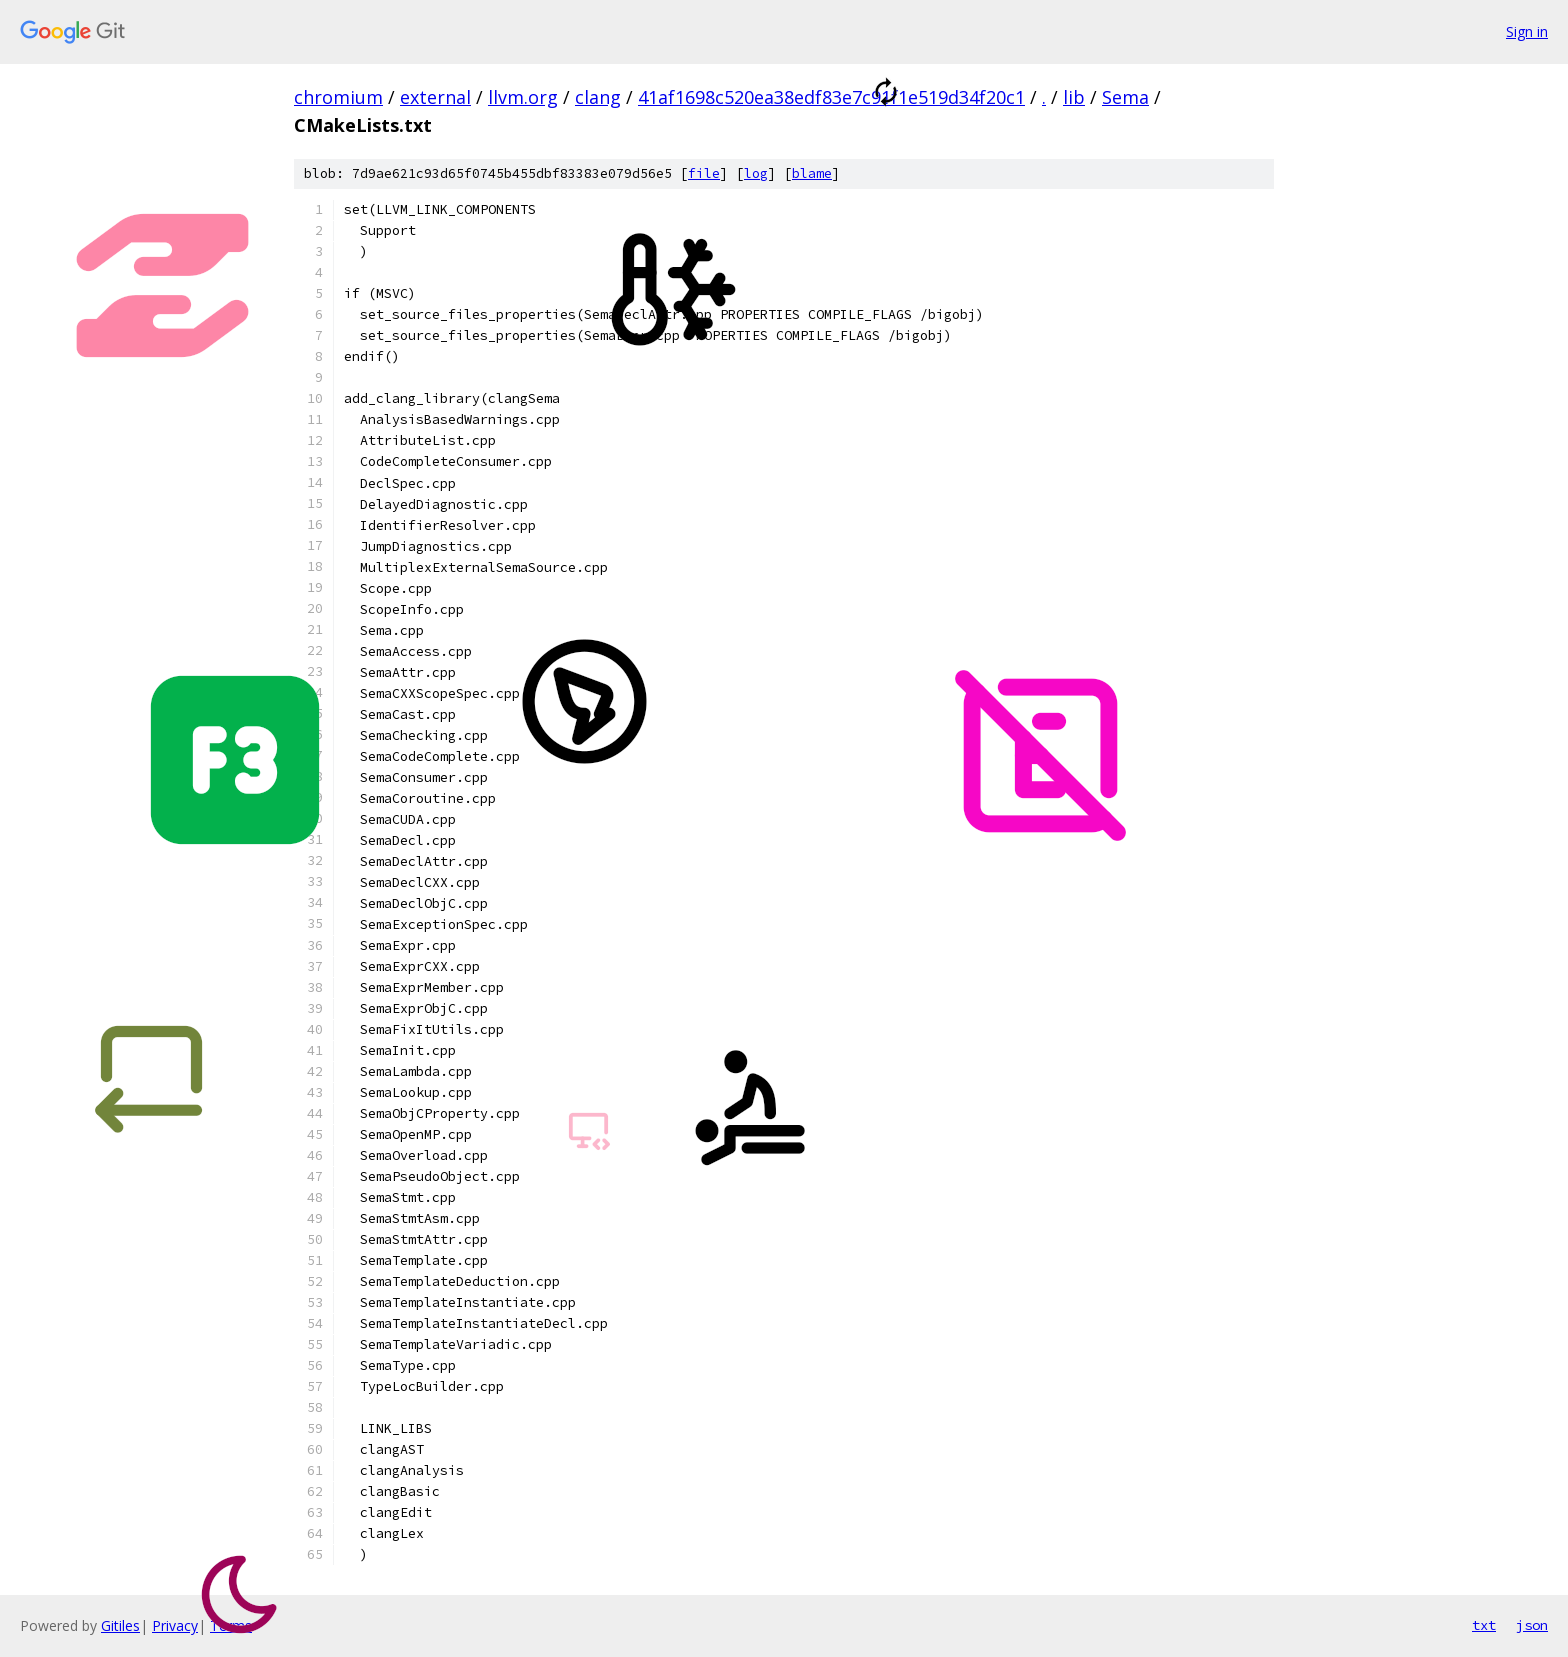 This screenshot has width=1568, height=1657. What do you see at coordinates (753, 1102) in the screenshot?
I see `access massage or spa services` at bounding box center [753, 1102].